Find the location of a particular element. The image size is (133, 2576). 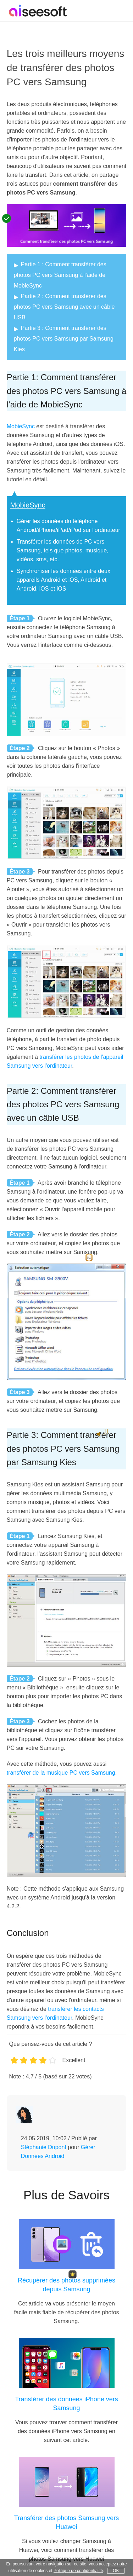

launch Docker container platform is located at coordinates (31, 1835).